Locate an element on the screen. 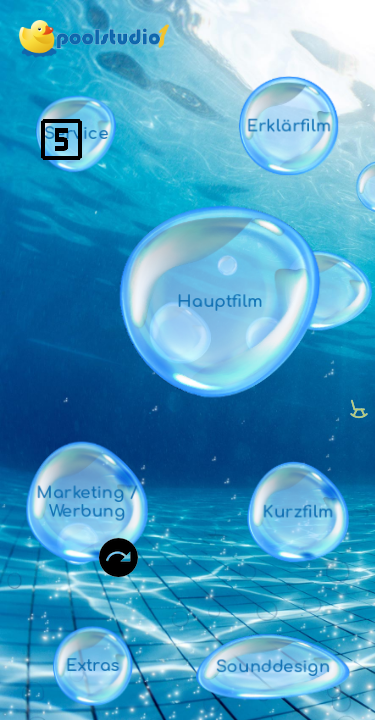  access furniture or seating options is located at coordinates (359, 409).